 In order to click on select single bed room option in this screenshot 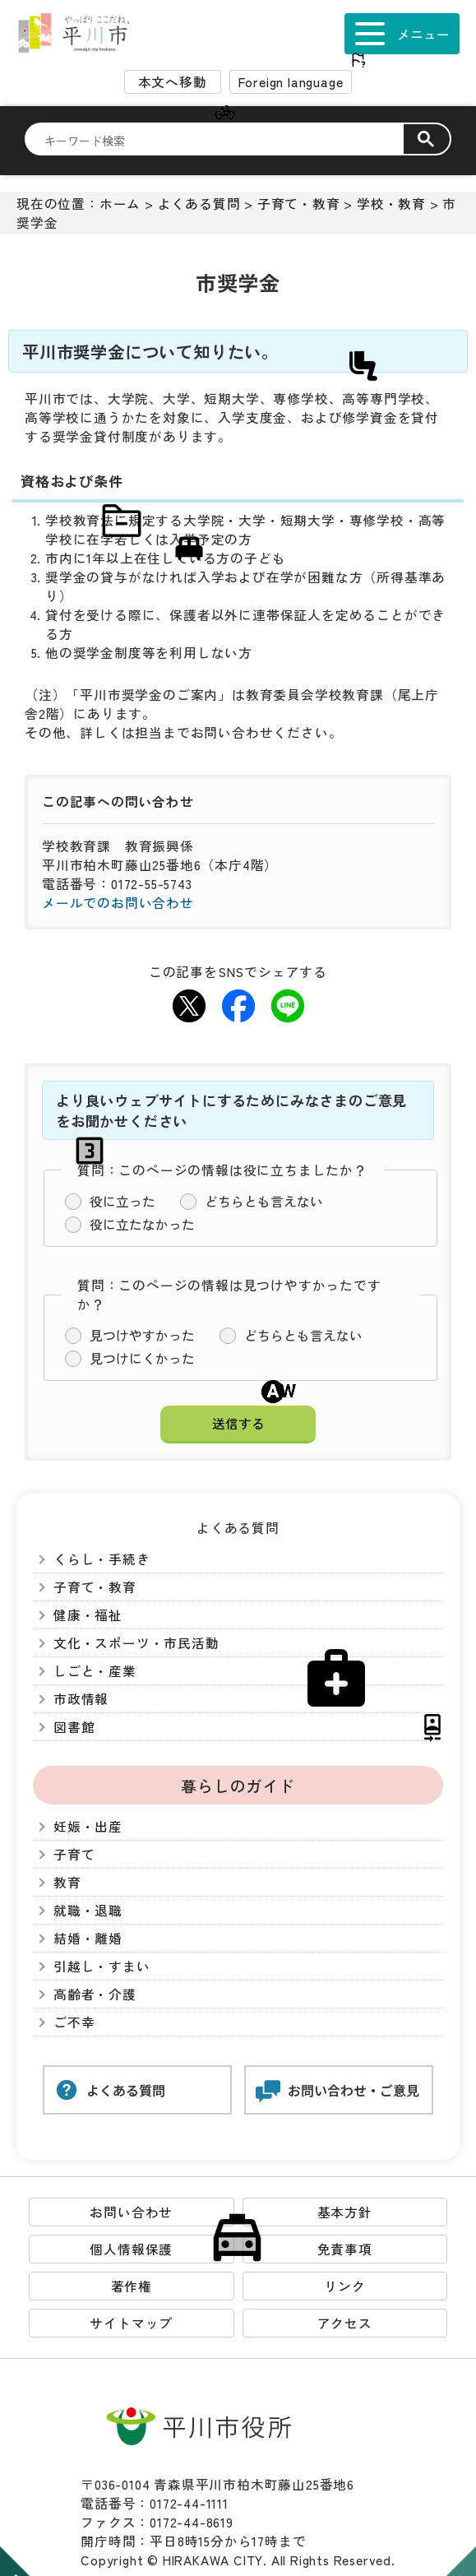, I will do `click(189, 549)`.